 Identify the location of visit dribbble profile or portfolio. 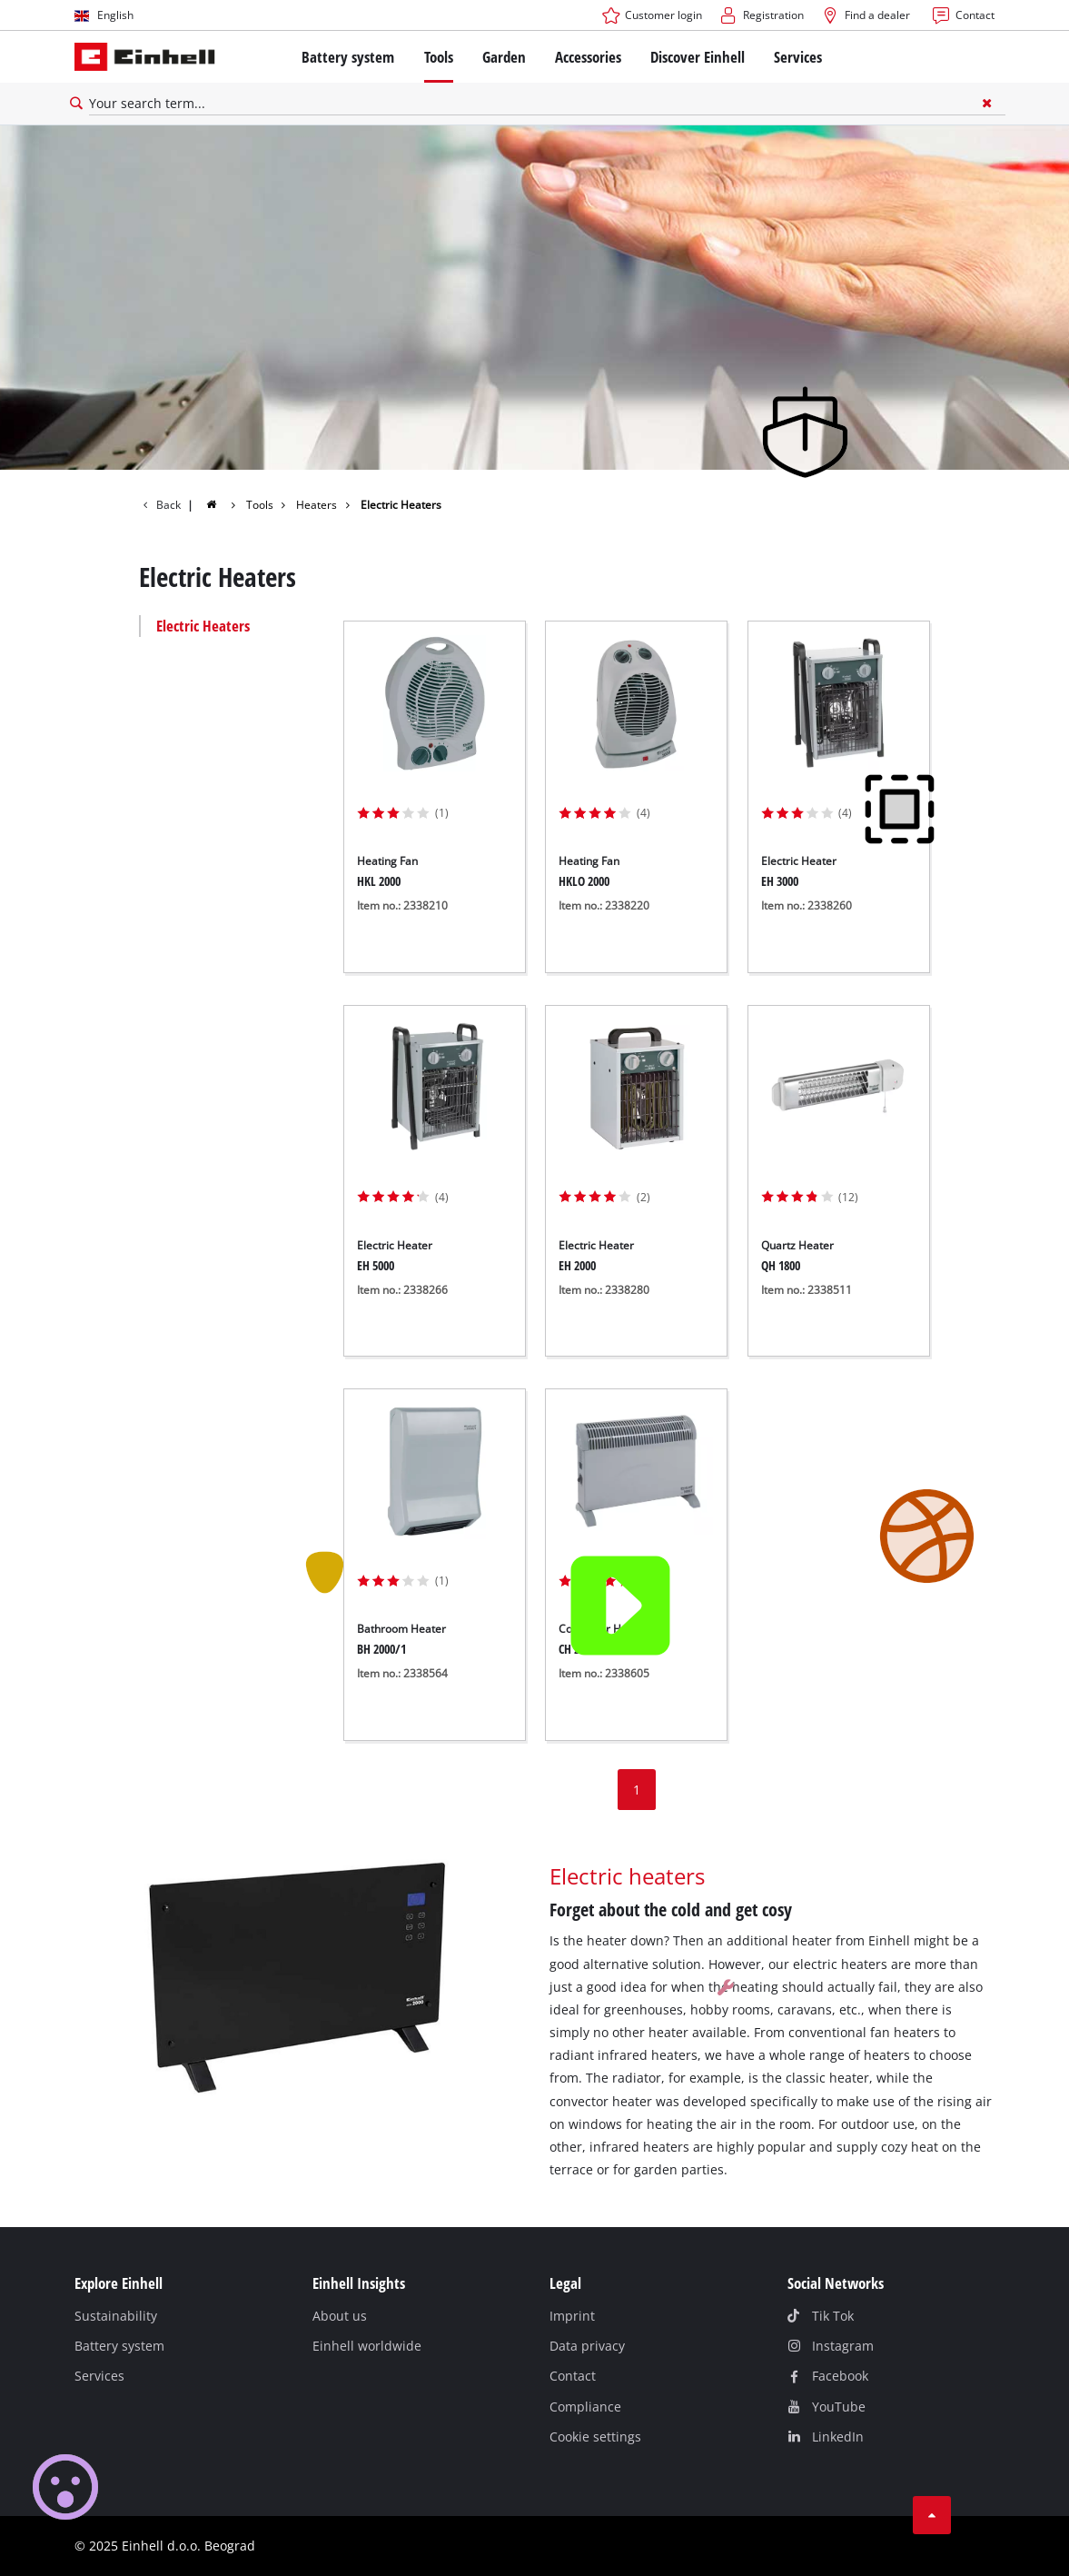
(926, 1536).